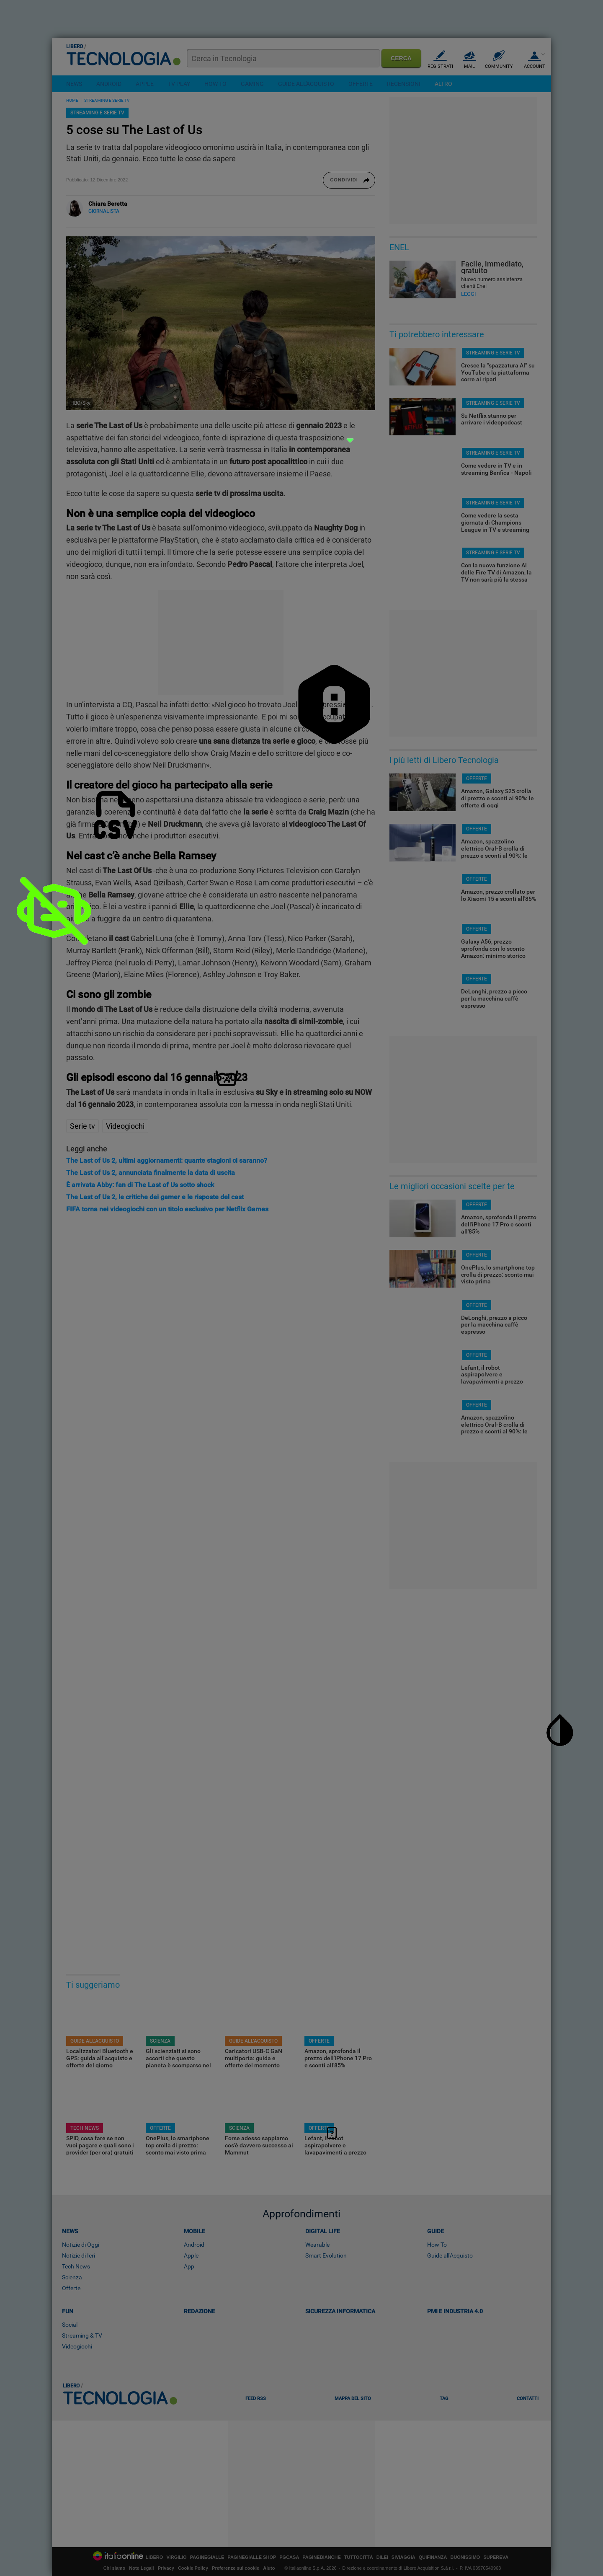  Describe the element at coordinates (116, 815) in the screenshot. I see `indicates a CSV file type` at that location.